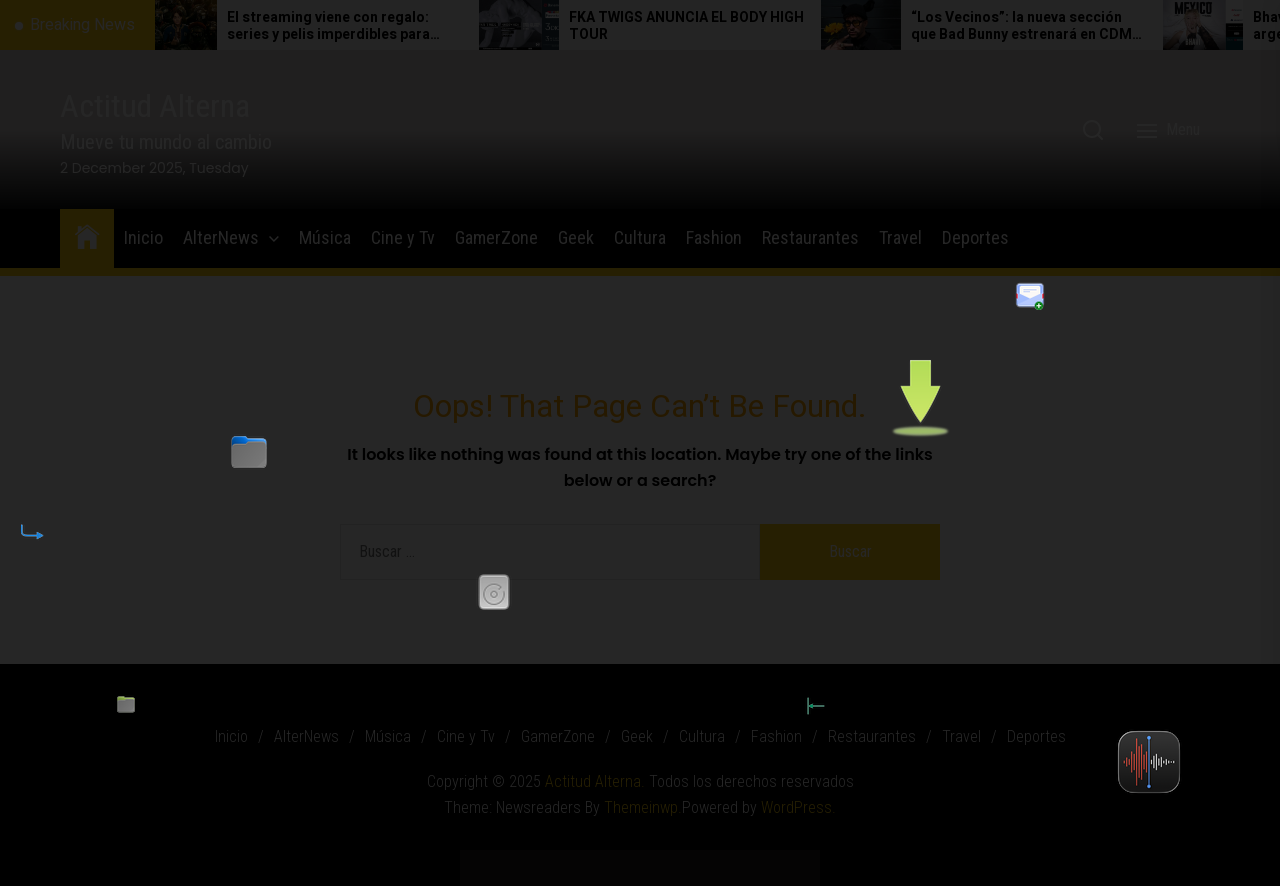 This screenshot has height=886, width=1280. I want to click on go to the first item in a list or sequence, so click(816, 706).